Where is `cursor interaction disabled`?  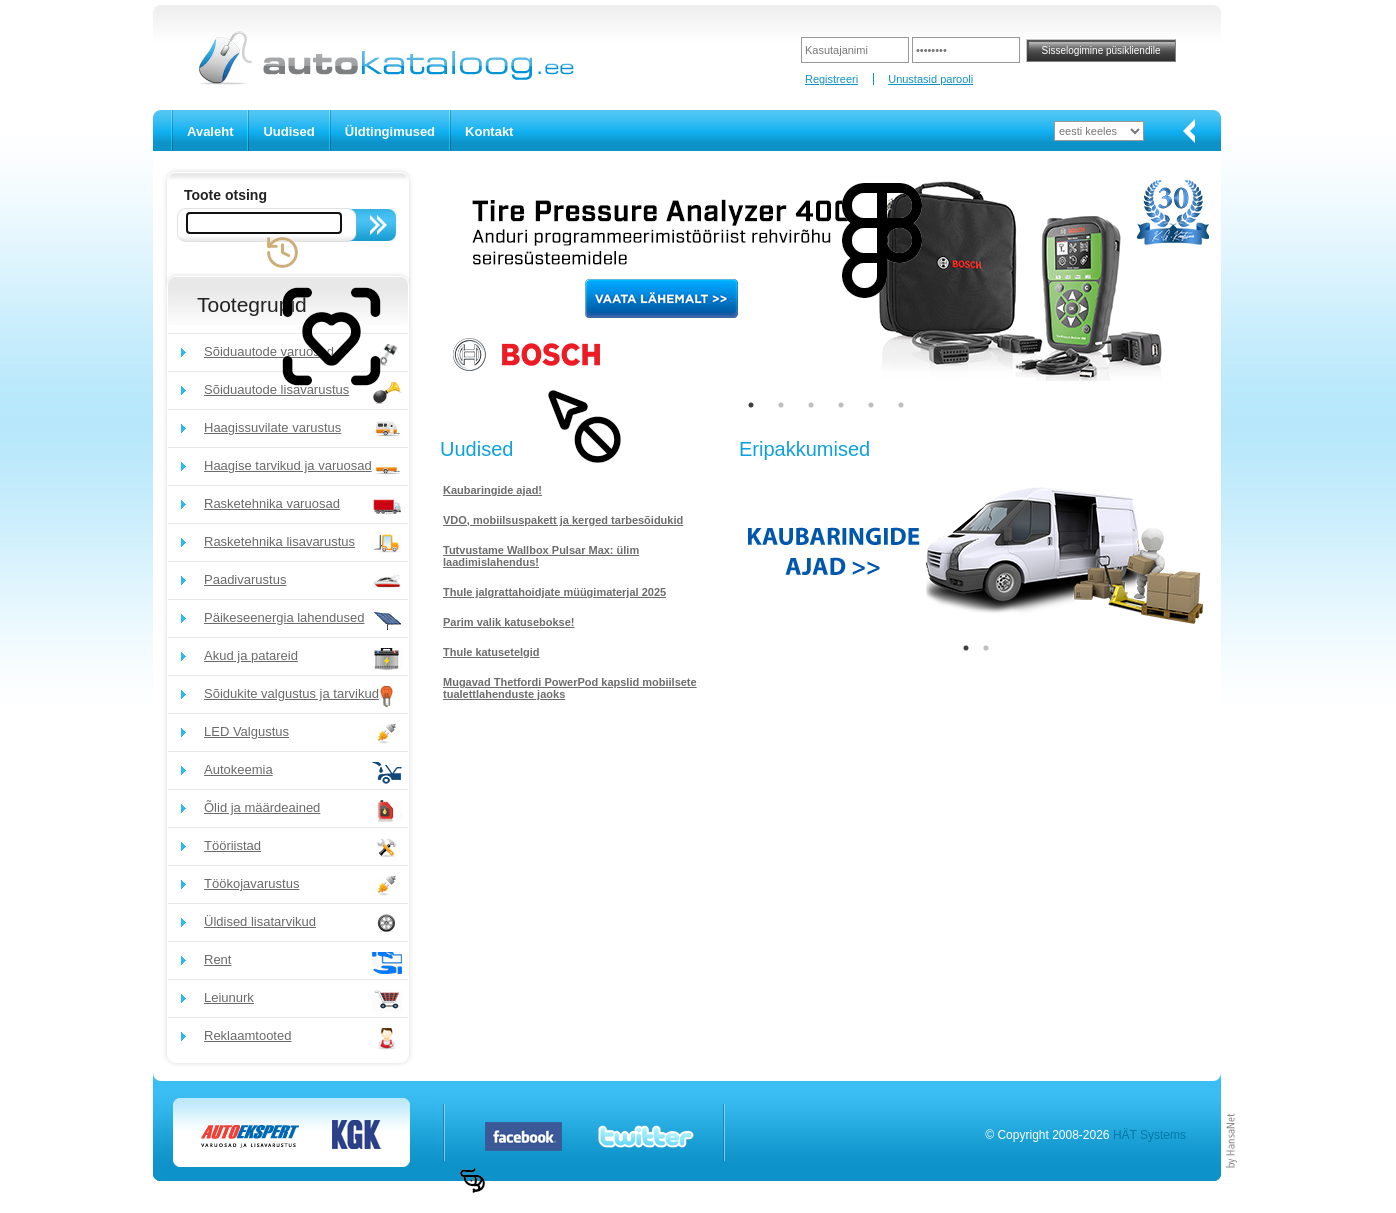 cursor interaction disabled is located at coordinates (584, 426).